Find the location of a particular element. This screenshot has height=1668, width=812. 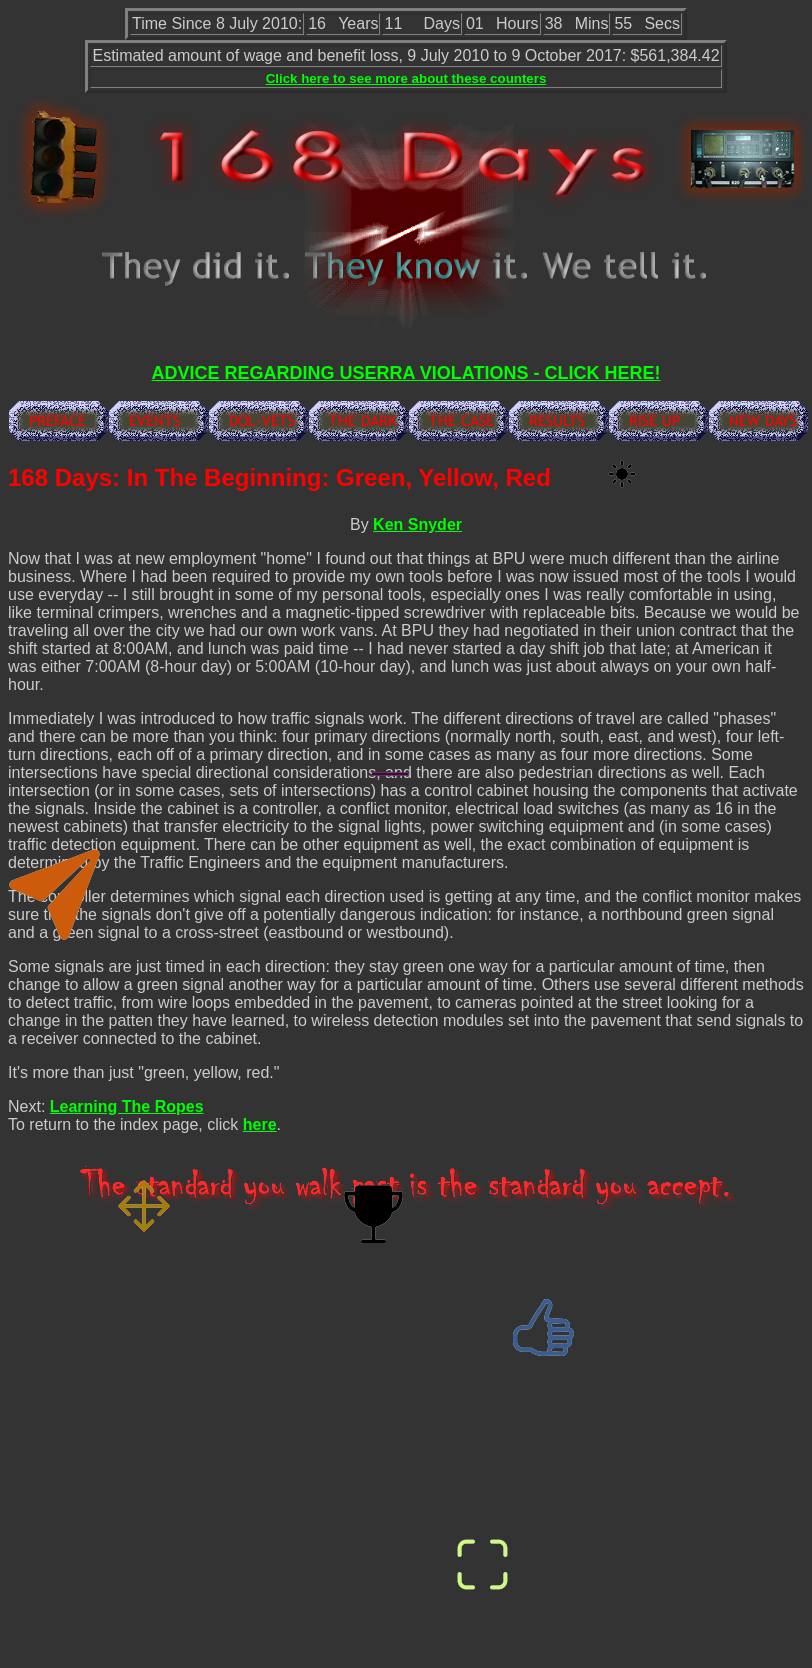

view achievements or awards is located at coordinates (373, 1214).